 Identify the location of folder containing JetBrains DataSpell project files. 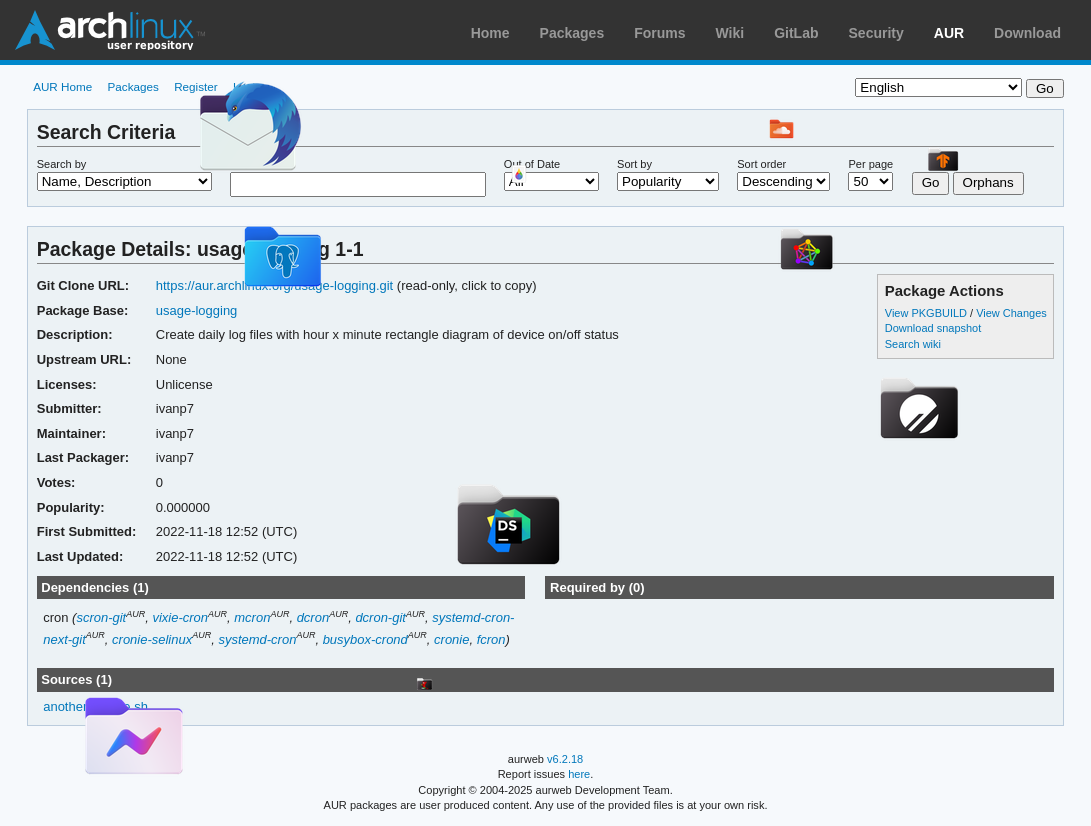
(508, 527).